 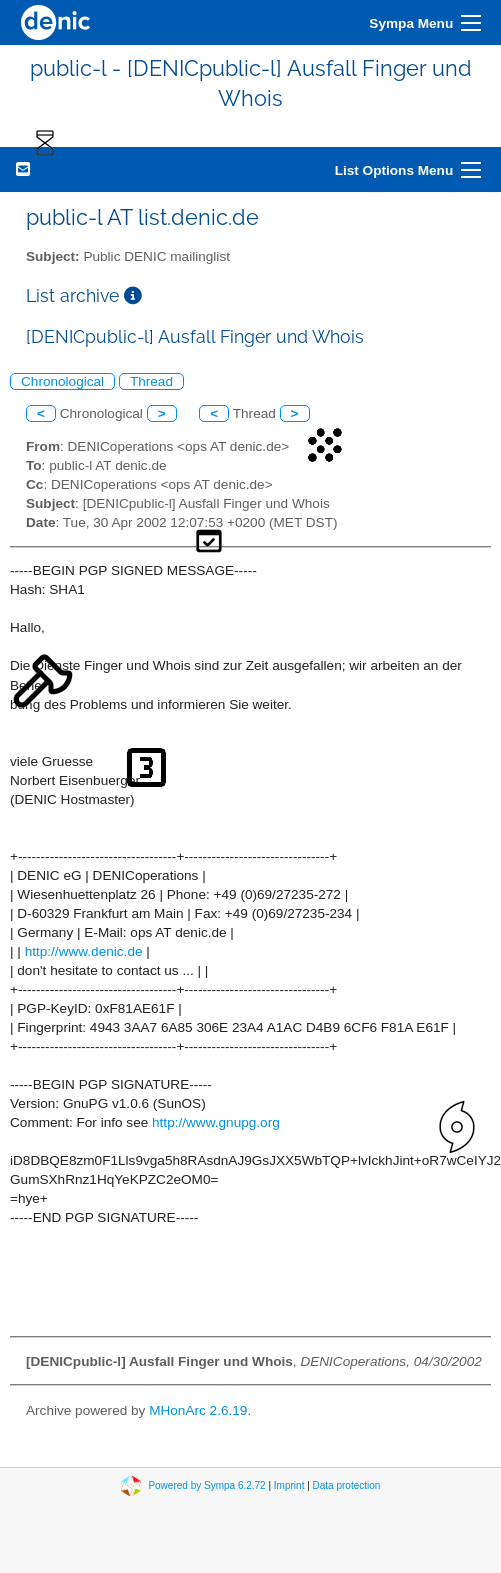 I want to click on indicates hurricane or tropical storm warning, so click(x=457, y=1127).